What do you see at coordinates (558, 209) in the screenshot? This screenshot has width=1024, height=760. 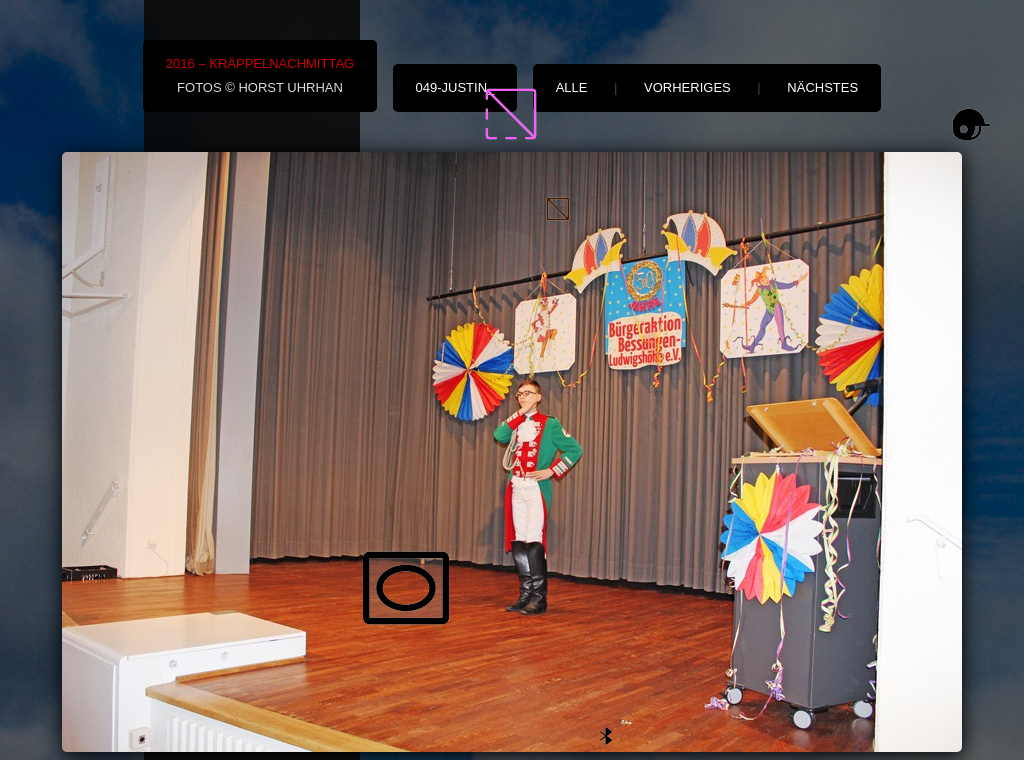 I see `indicates missing or unavailable image content` at bounding box center [558, 209].